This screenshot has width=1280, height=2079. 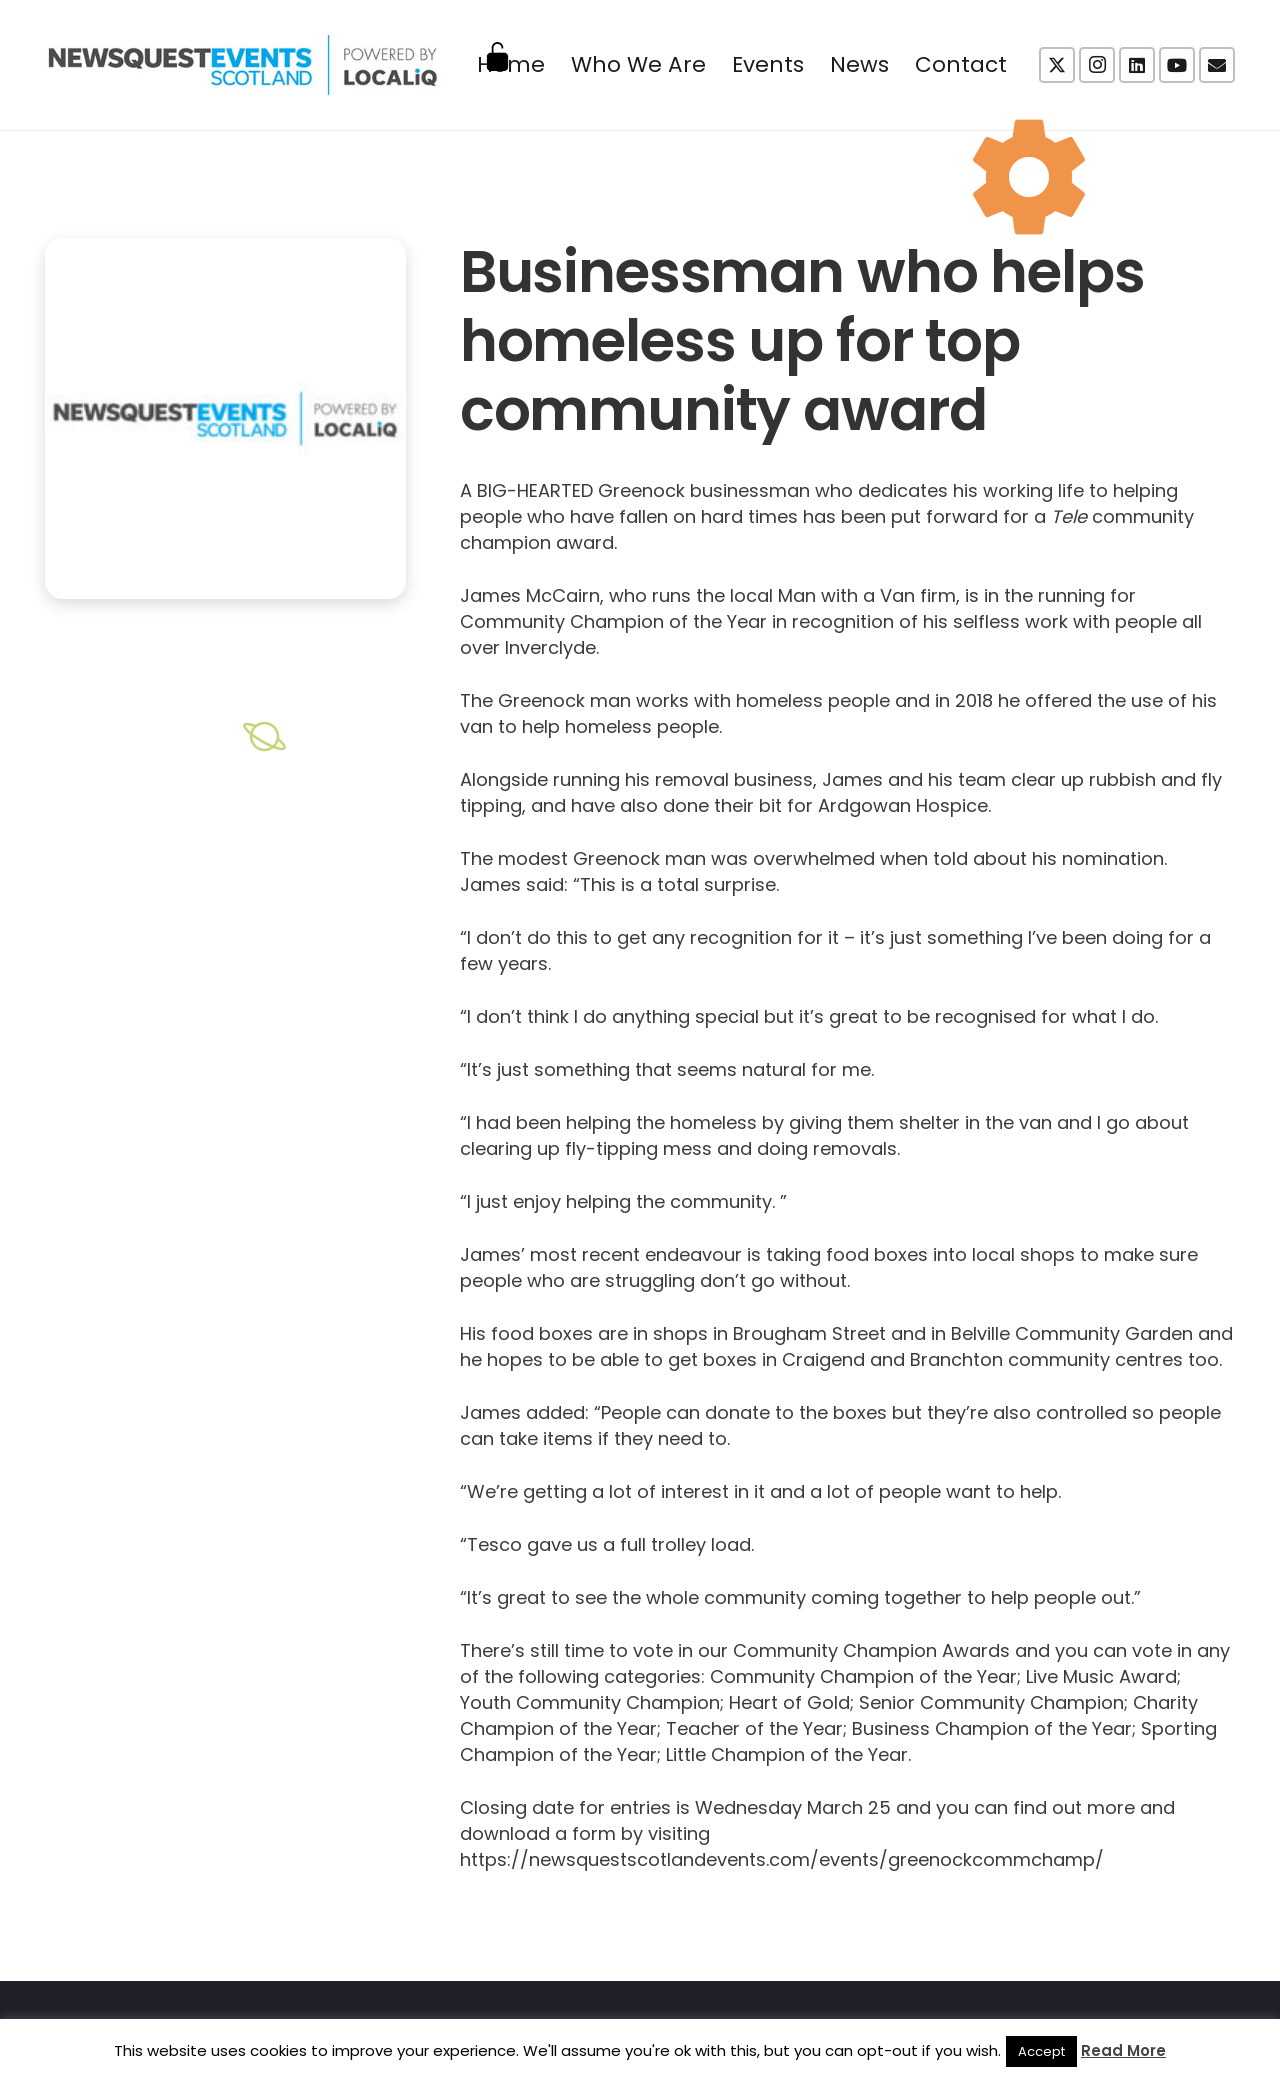 I want to click on open settings menu, so click(x=1029, y=177).